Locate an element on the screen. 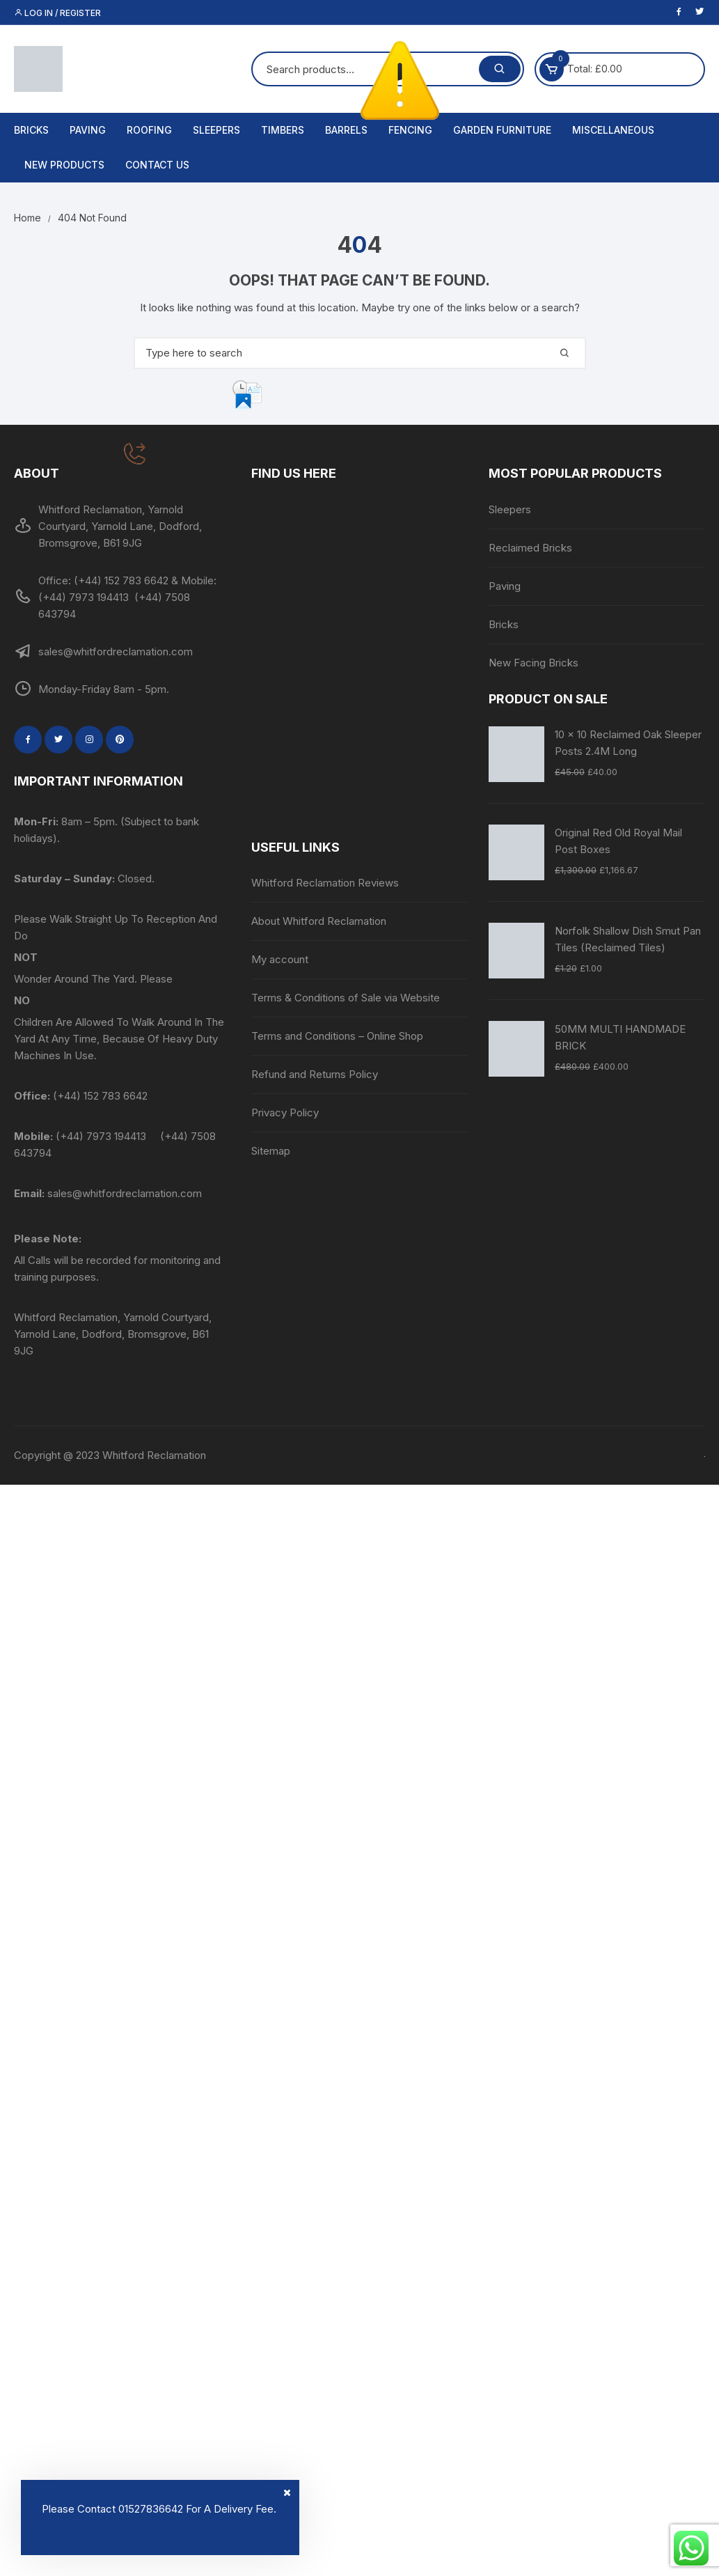  view recently accessed files or documents is located at coordinates (246, 394).